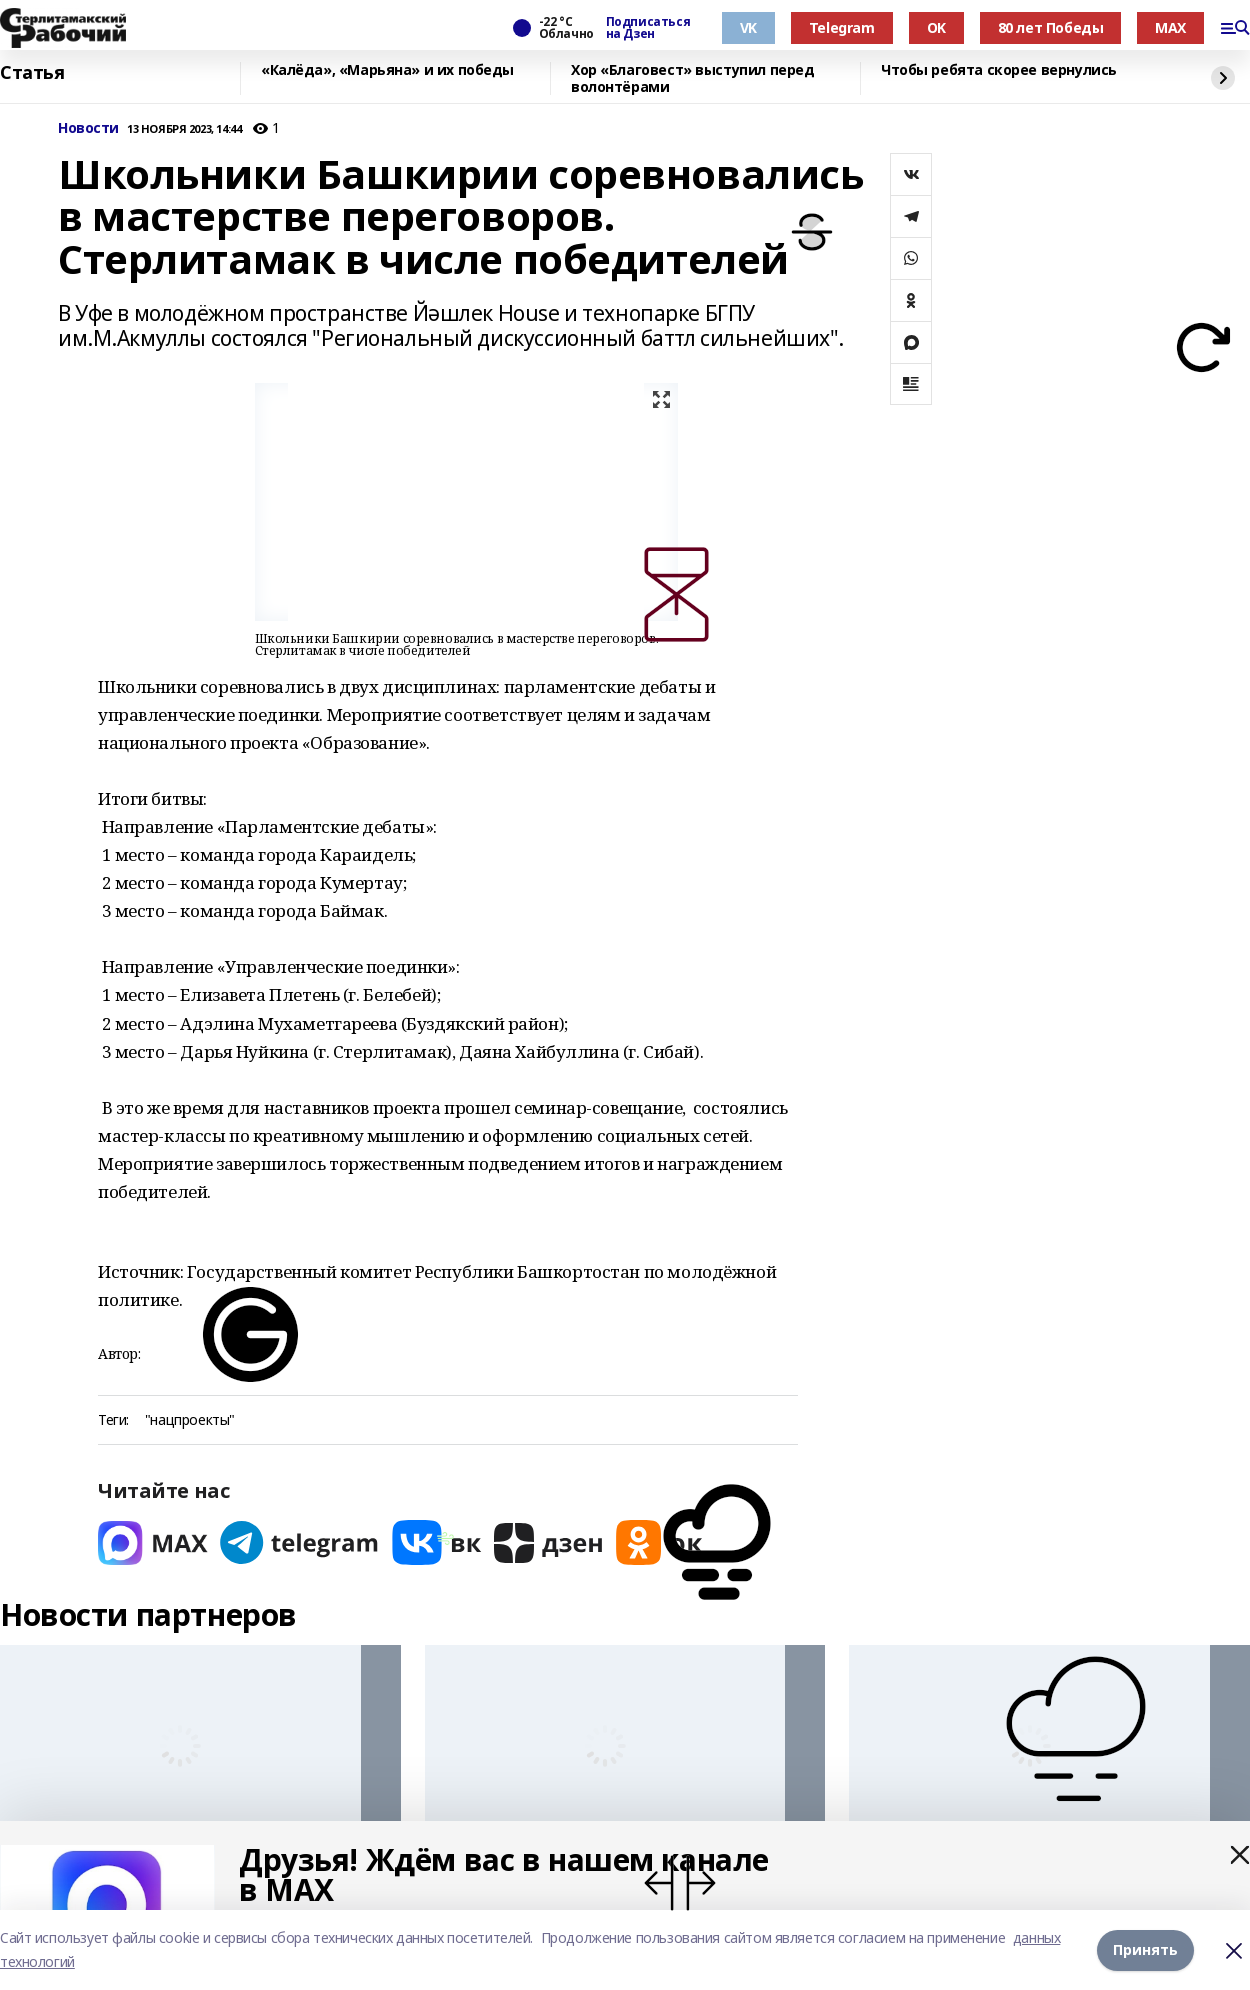 The image size is (1250, 1990). I want to click on split view horizontally, so click(680, 1883).